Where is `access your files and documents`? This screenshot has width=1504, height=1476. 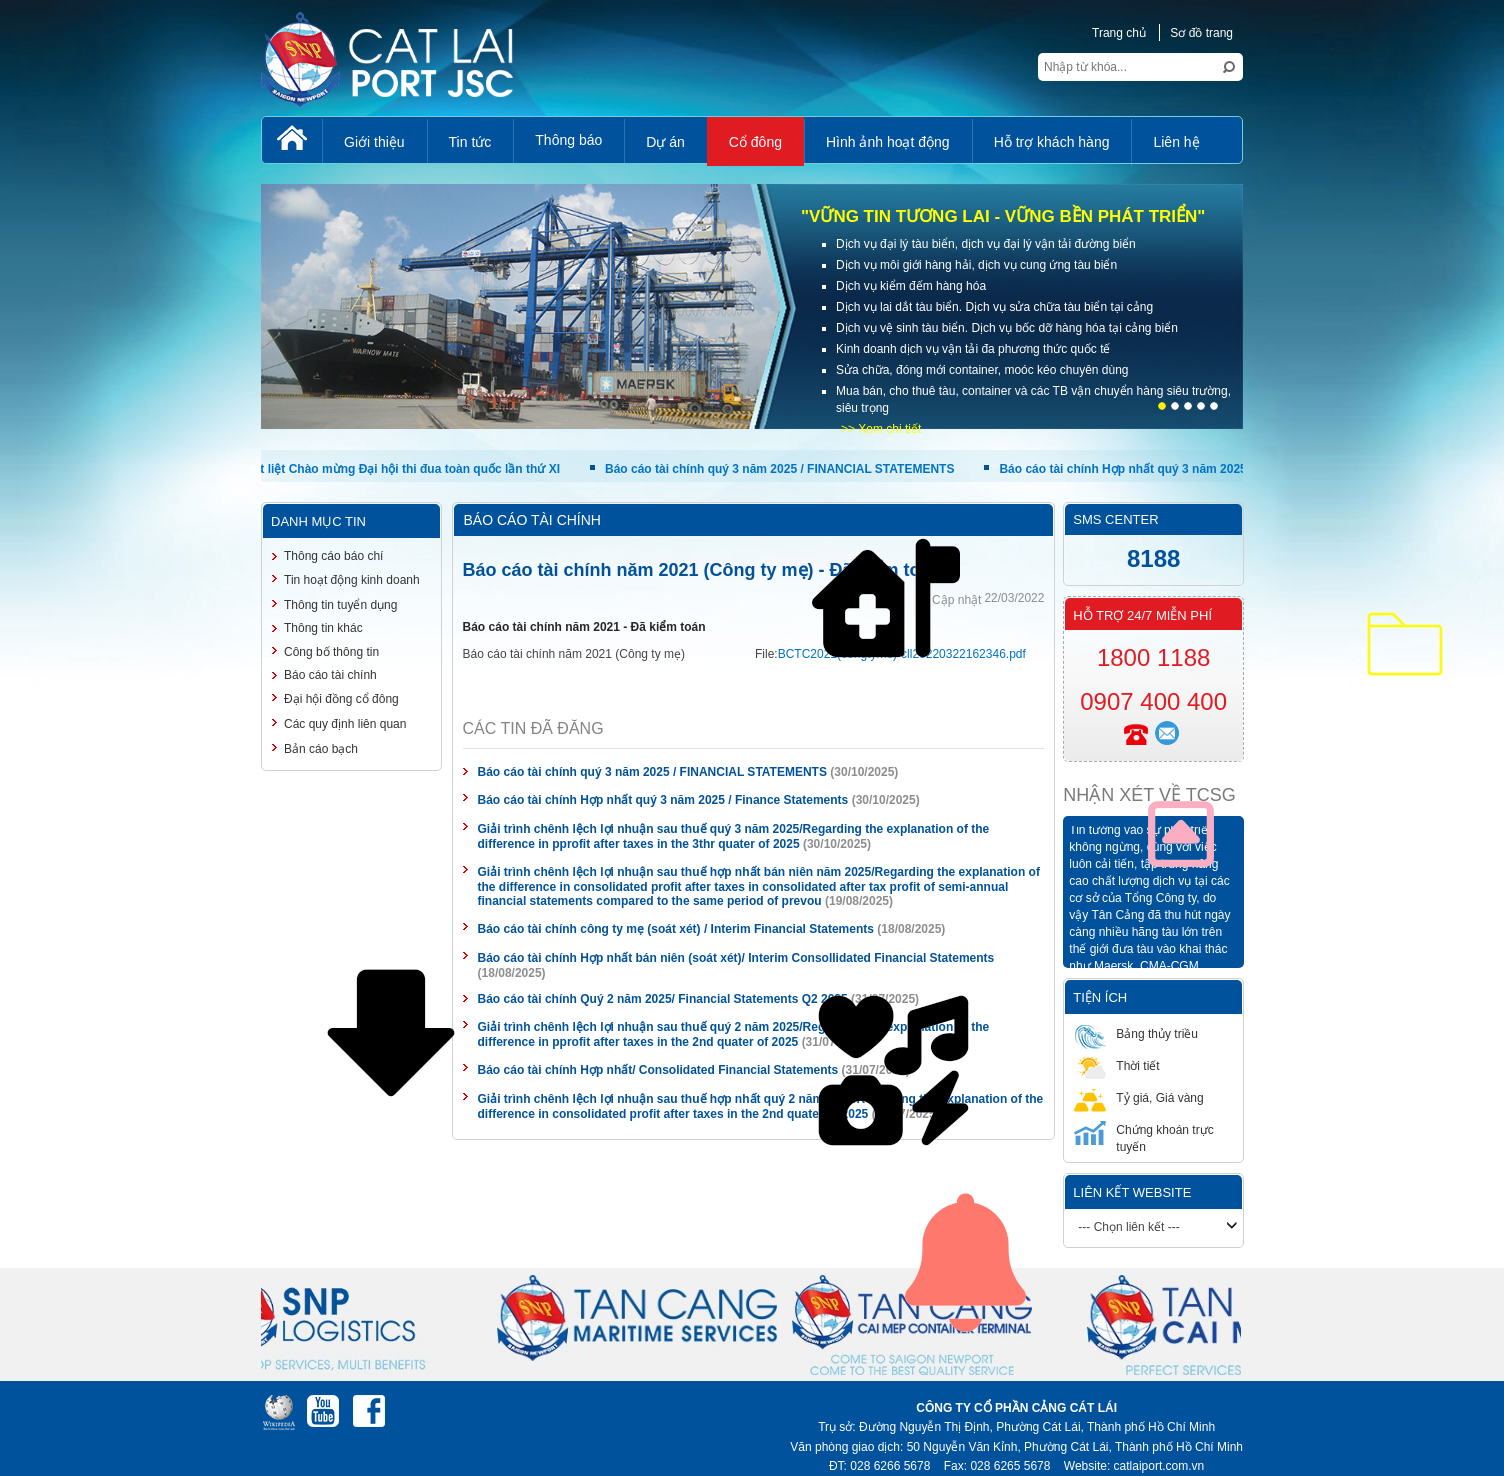 access your files and documents is located at coordinates (1405, 644).